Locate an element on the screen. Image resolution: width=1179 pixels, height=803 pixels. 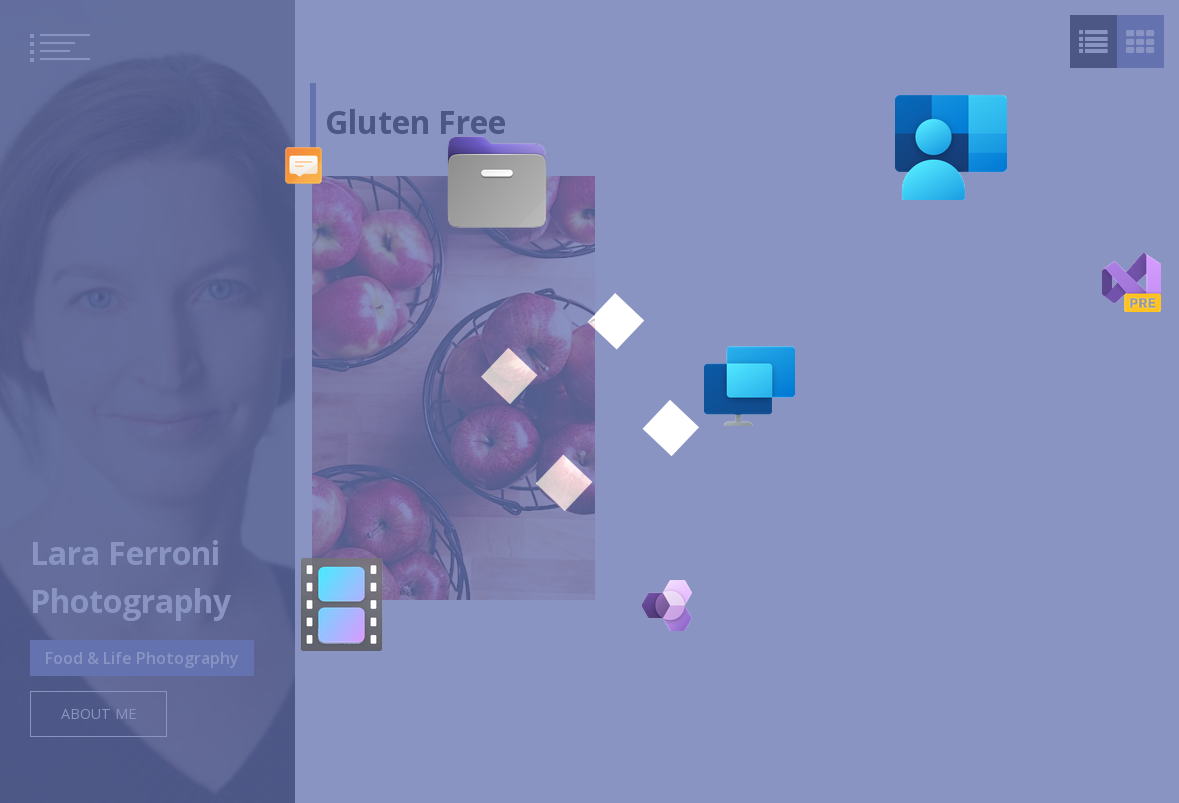
open the file manager application is located at coordinates (497, 182).